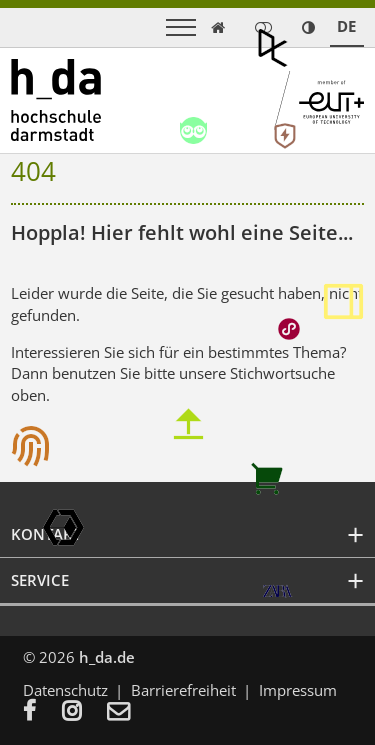  Describe the element at coordinates (268, 478) in the screenshot. I see `view your shopping cart` at that location.